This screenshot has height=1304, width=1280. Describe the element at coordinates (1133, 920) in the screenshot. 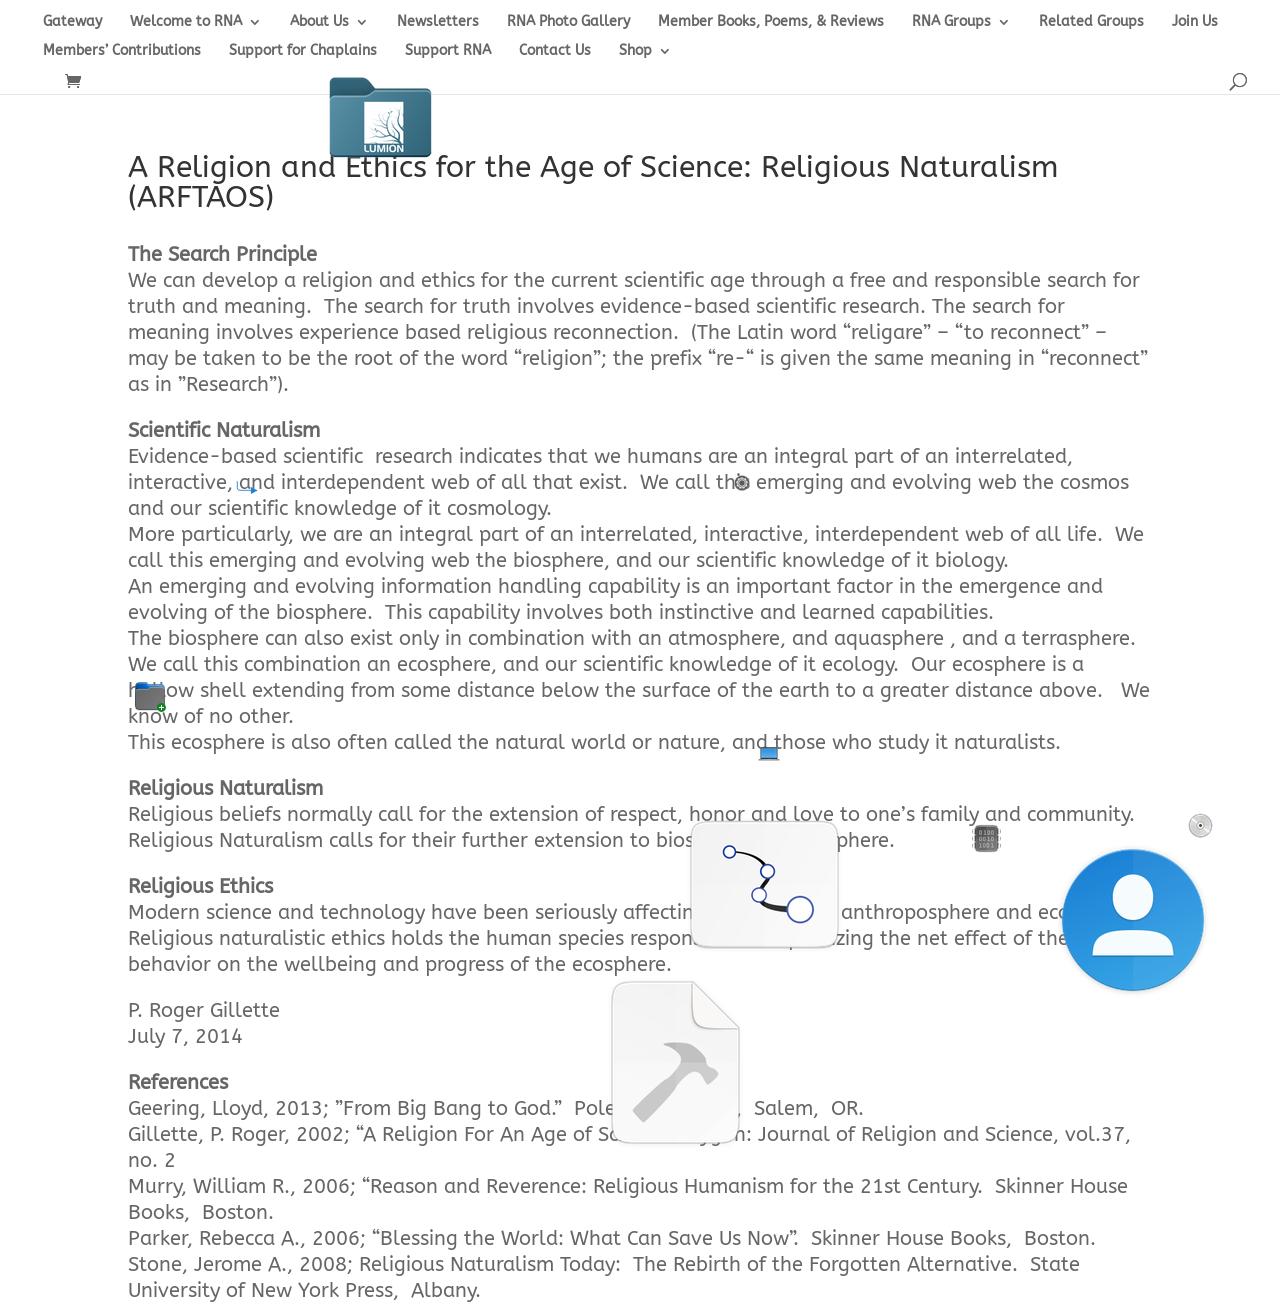

I see `view user profile information` at that location.